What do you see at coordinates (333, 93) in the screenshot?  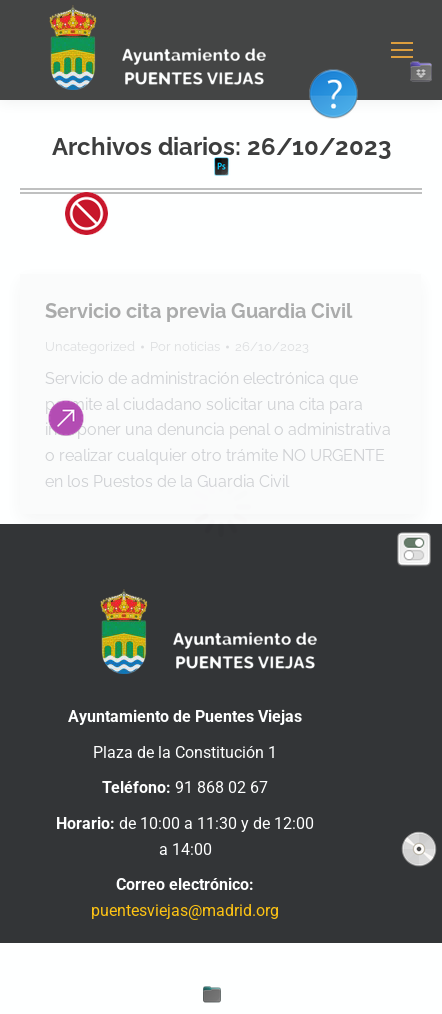 I see `access help documentation or support` at bounding box center [333, 93].